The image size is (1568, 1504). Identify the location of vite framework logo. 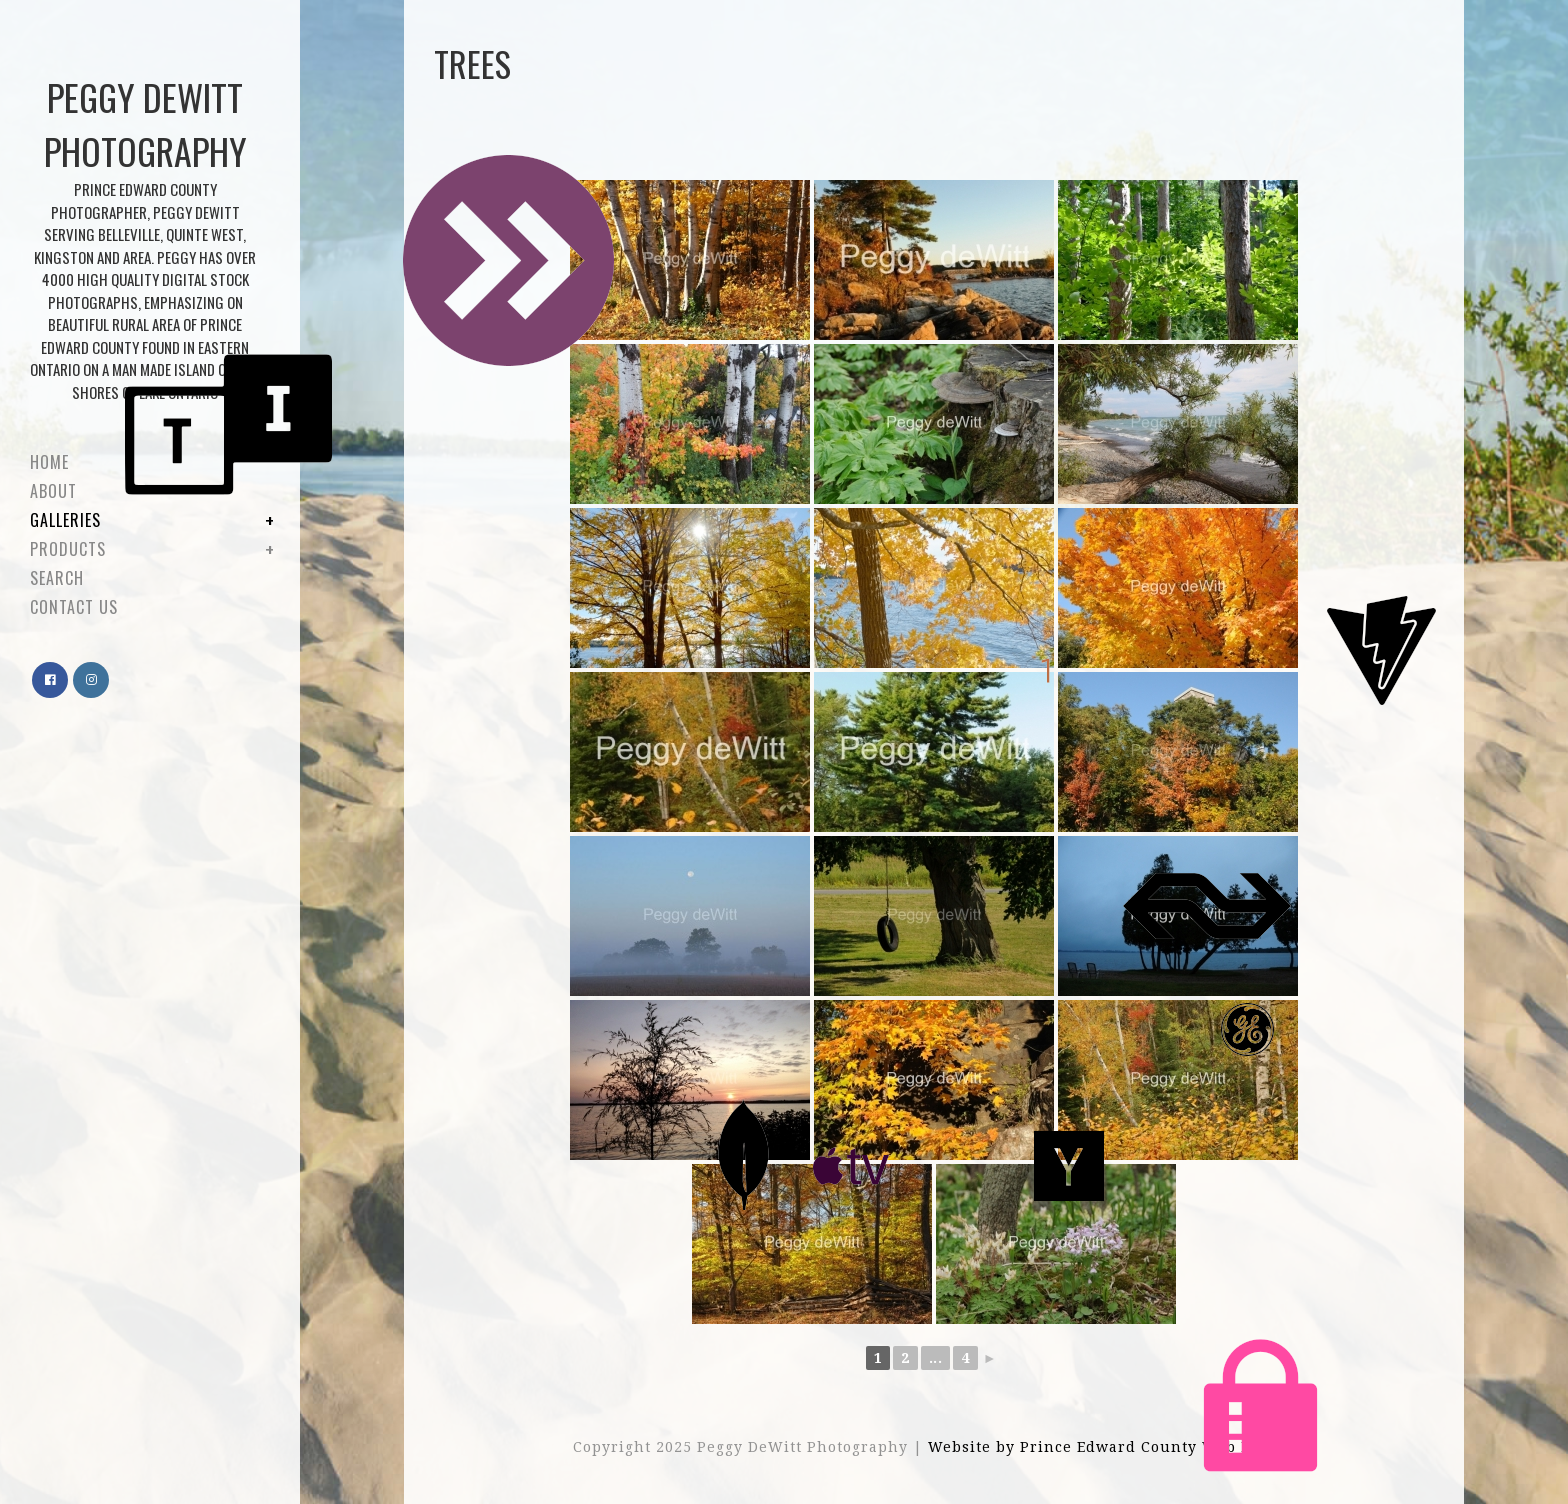
(1381, 650).